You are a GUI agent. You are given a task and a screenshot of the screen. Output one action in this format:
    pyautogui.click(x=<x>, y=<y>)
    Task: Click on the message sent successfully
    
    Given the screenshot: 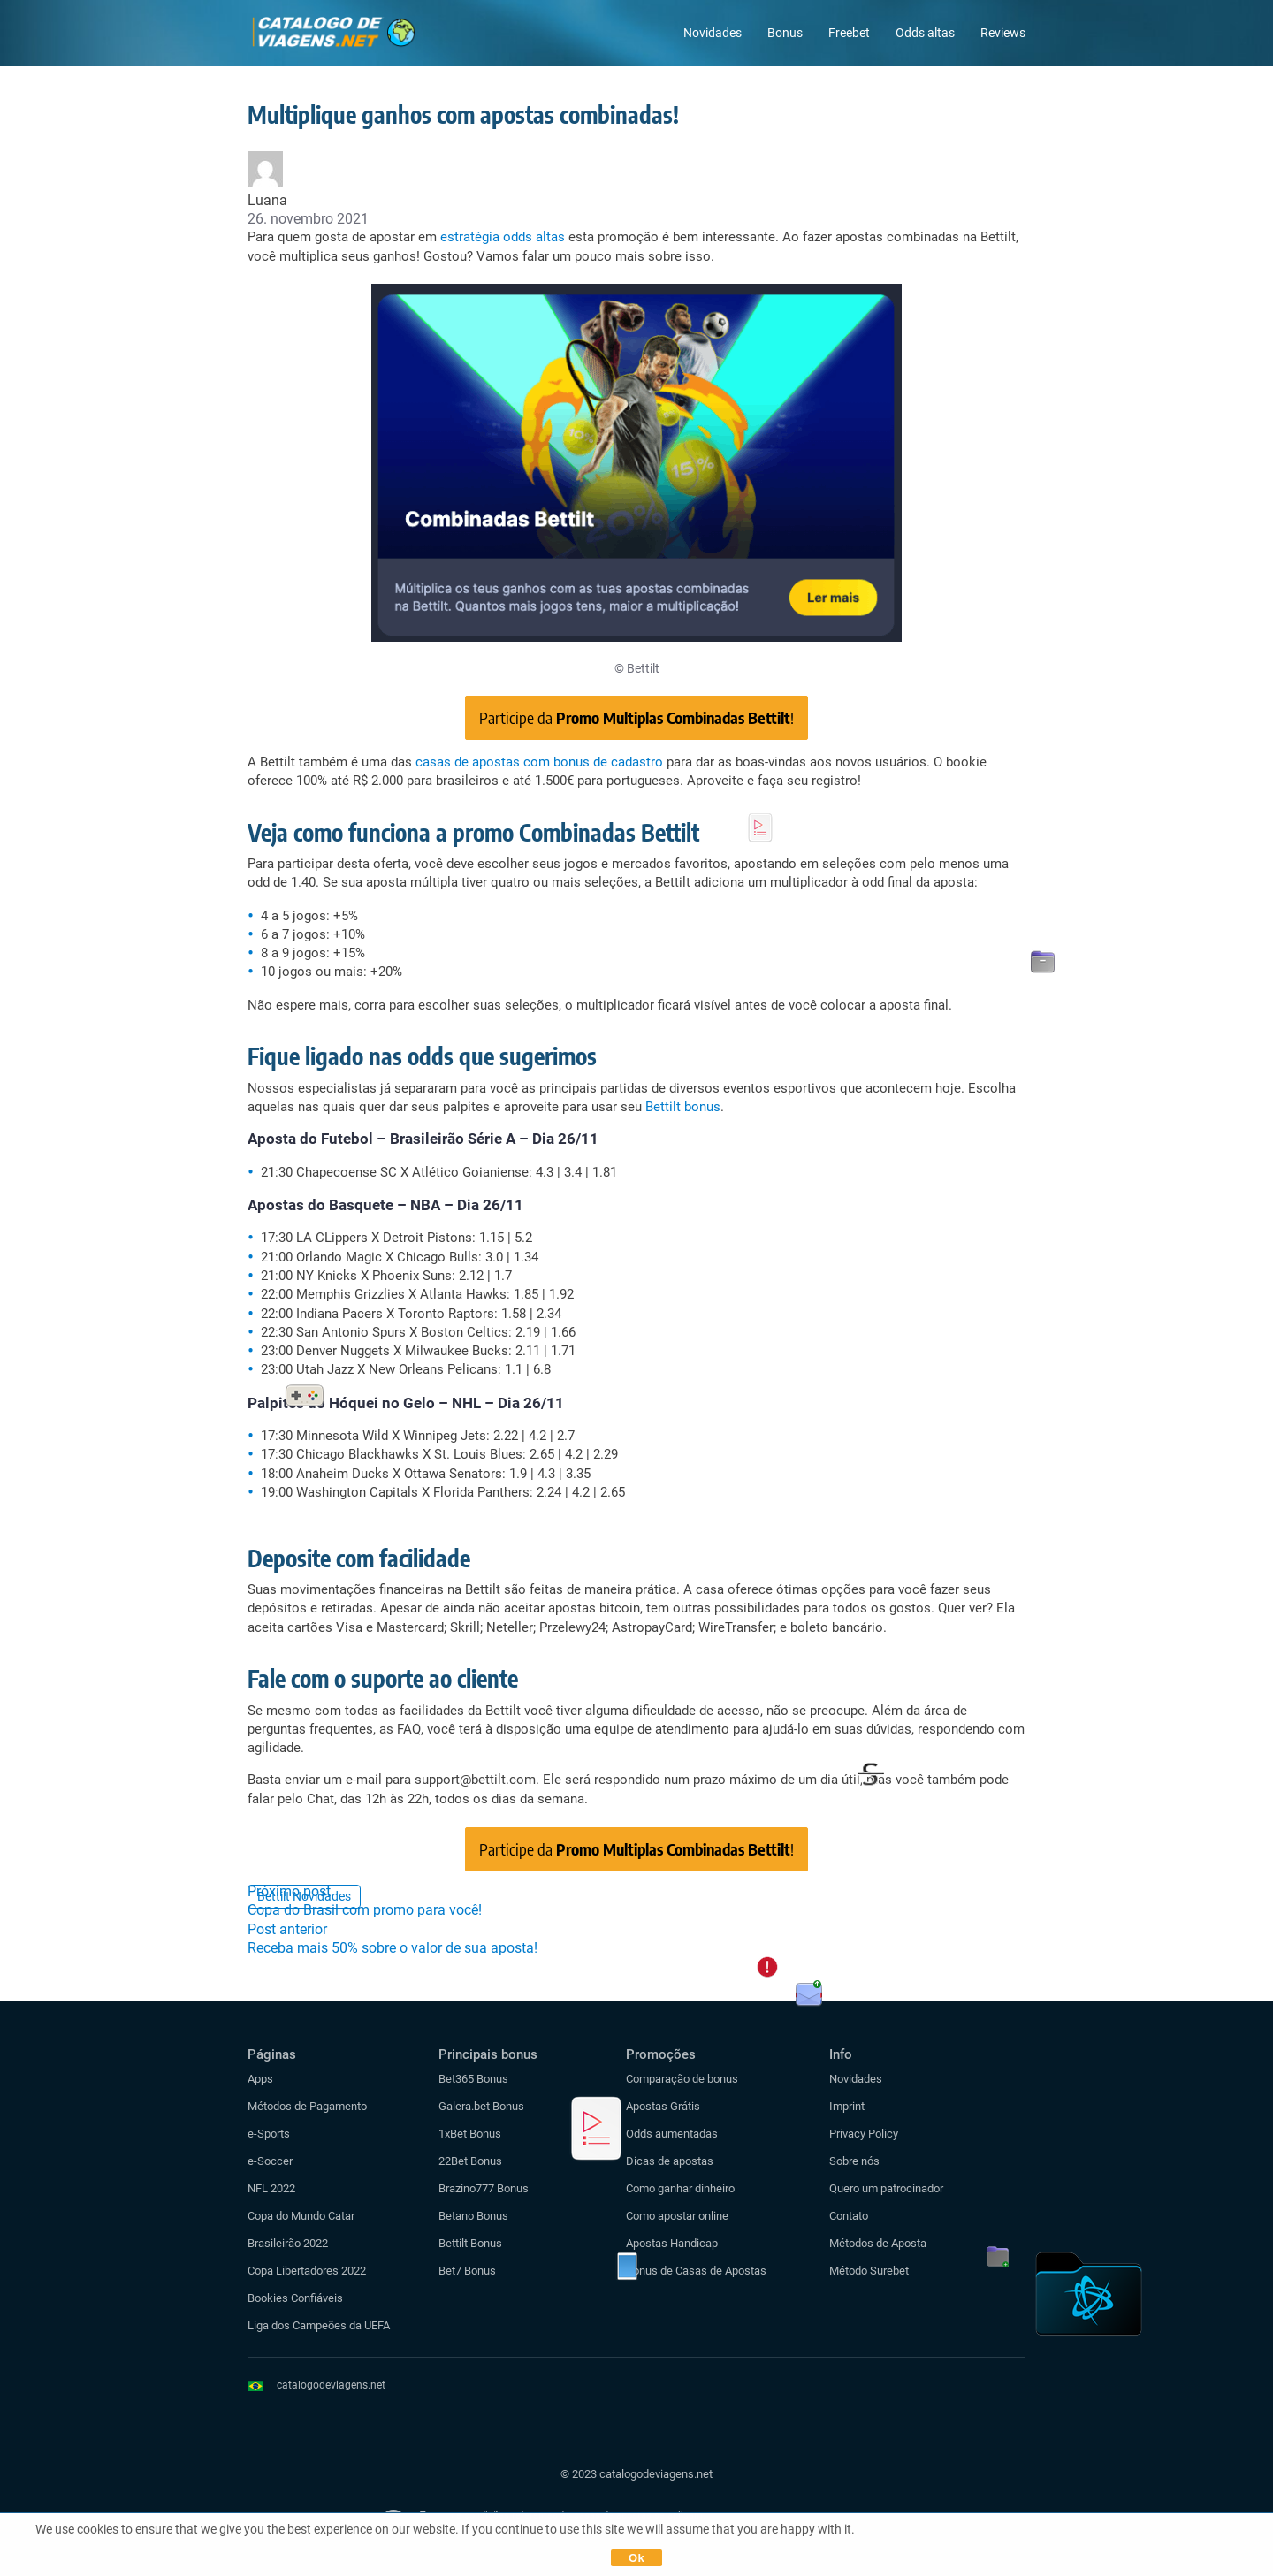 What is the action you would take?
    pyautogui.click(x=809, y=1994)
    